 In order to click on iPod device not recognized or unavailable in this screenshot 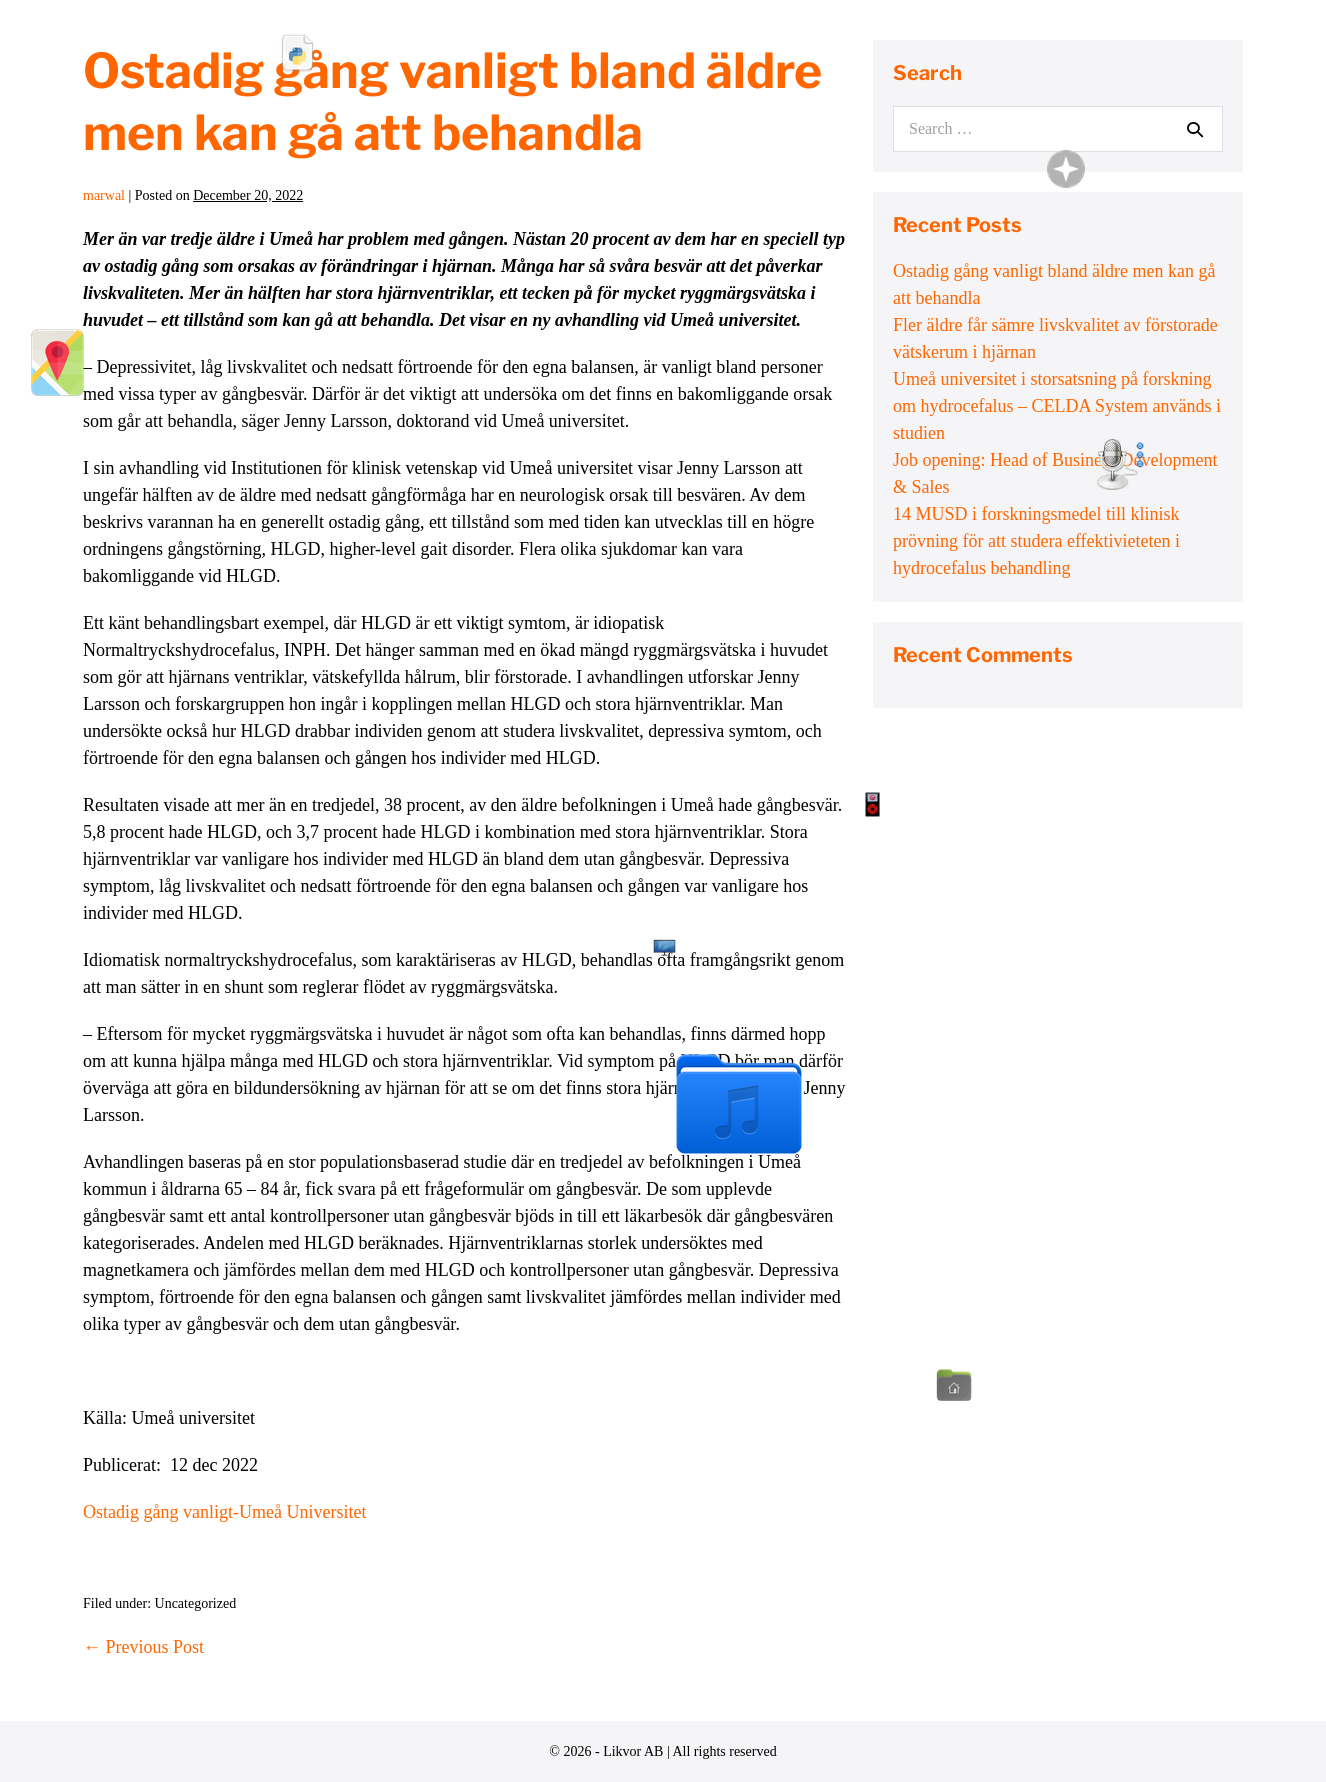, I will do `click(872, 804)`.